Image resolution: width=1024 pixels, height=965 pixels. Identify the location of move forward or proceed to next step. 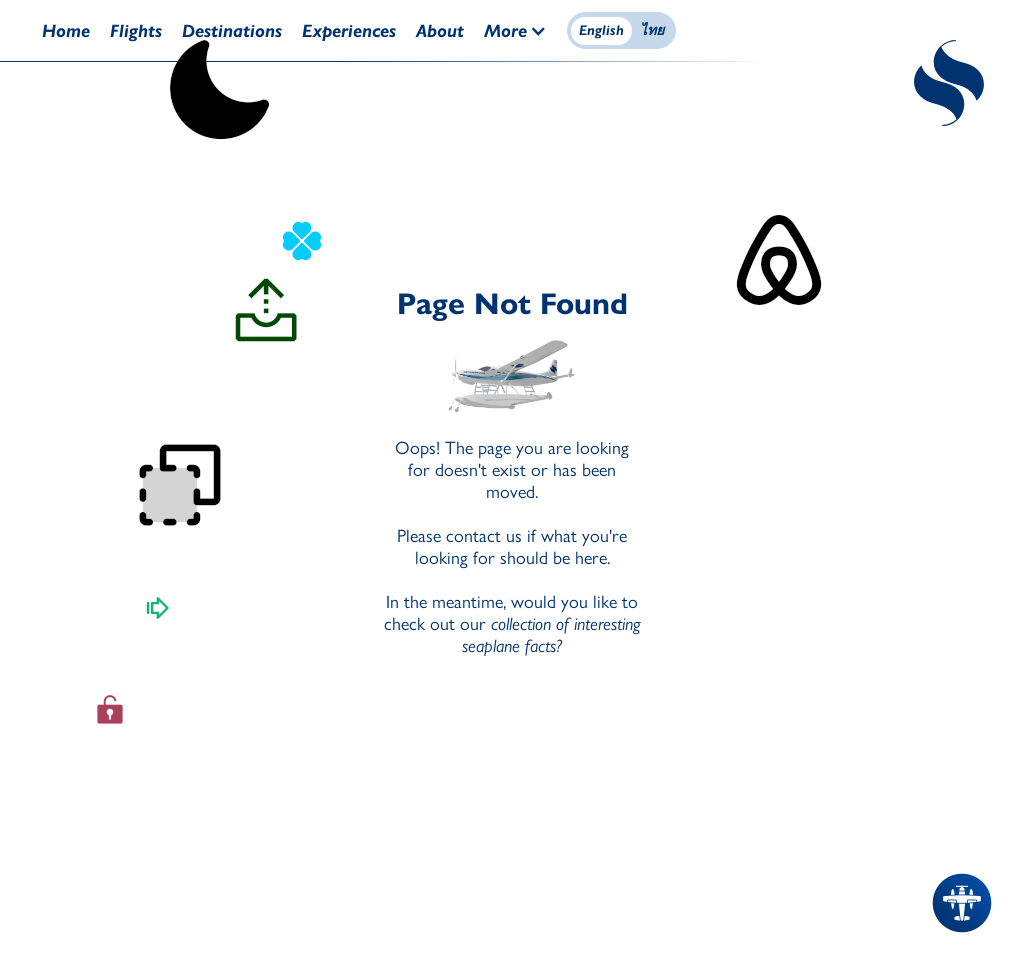
(157, 608).